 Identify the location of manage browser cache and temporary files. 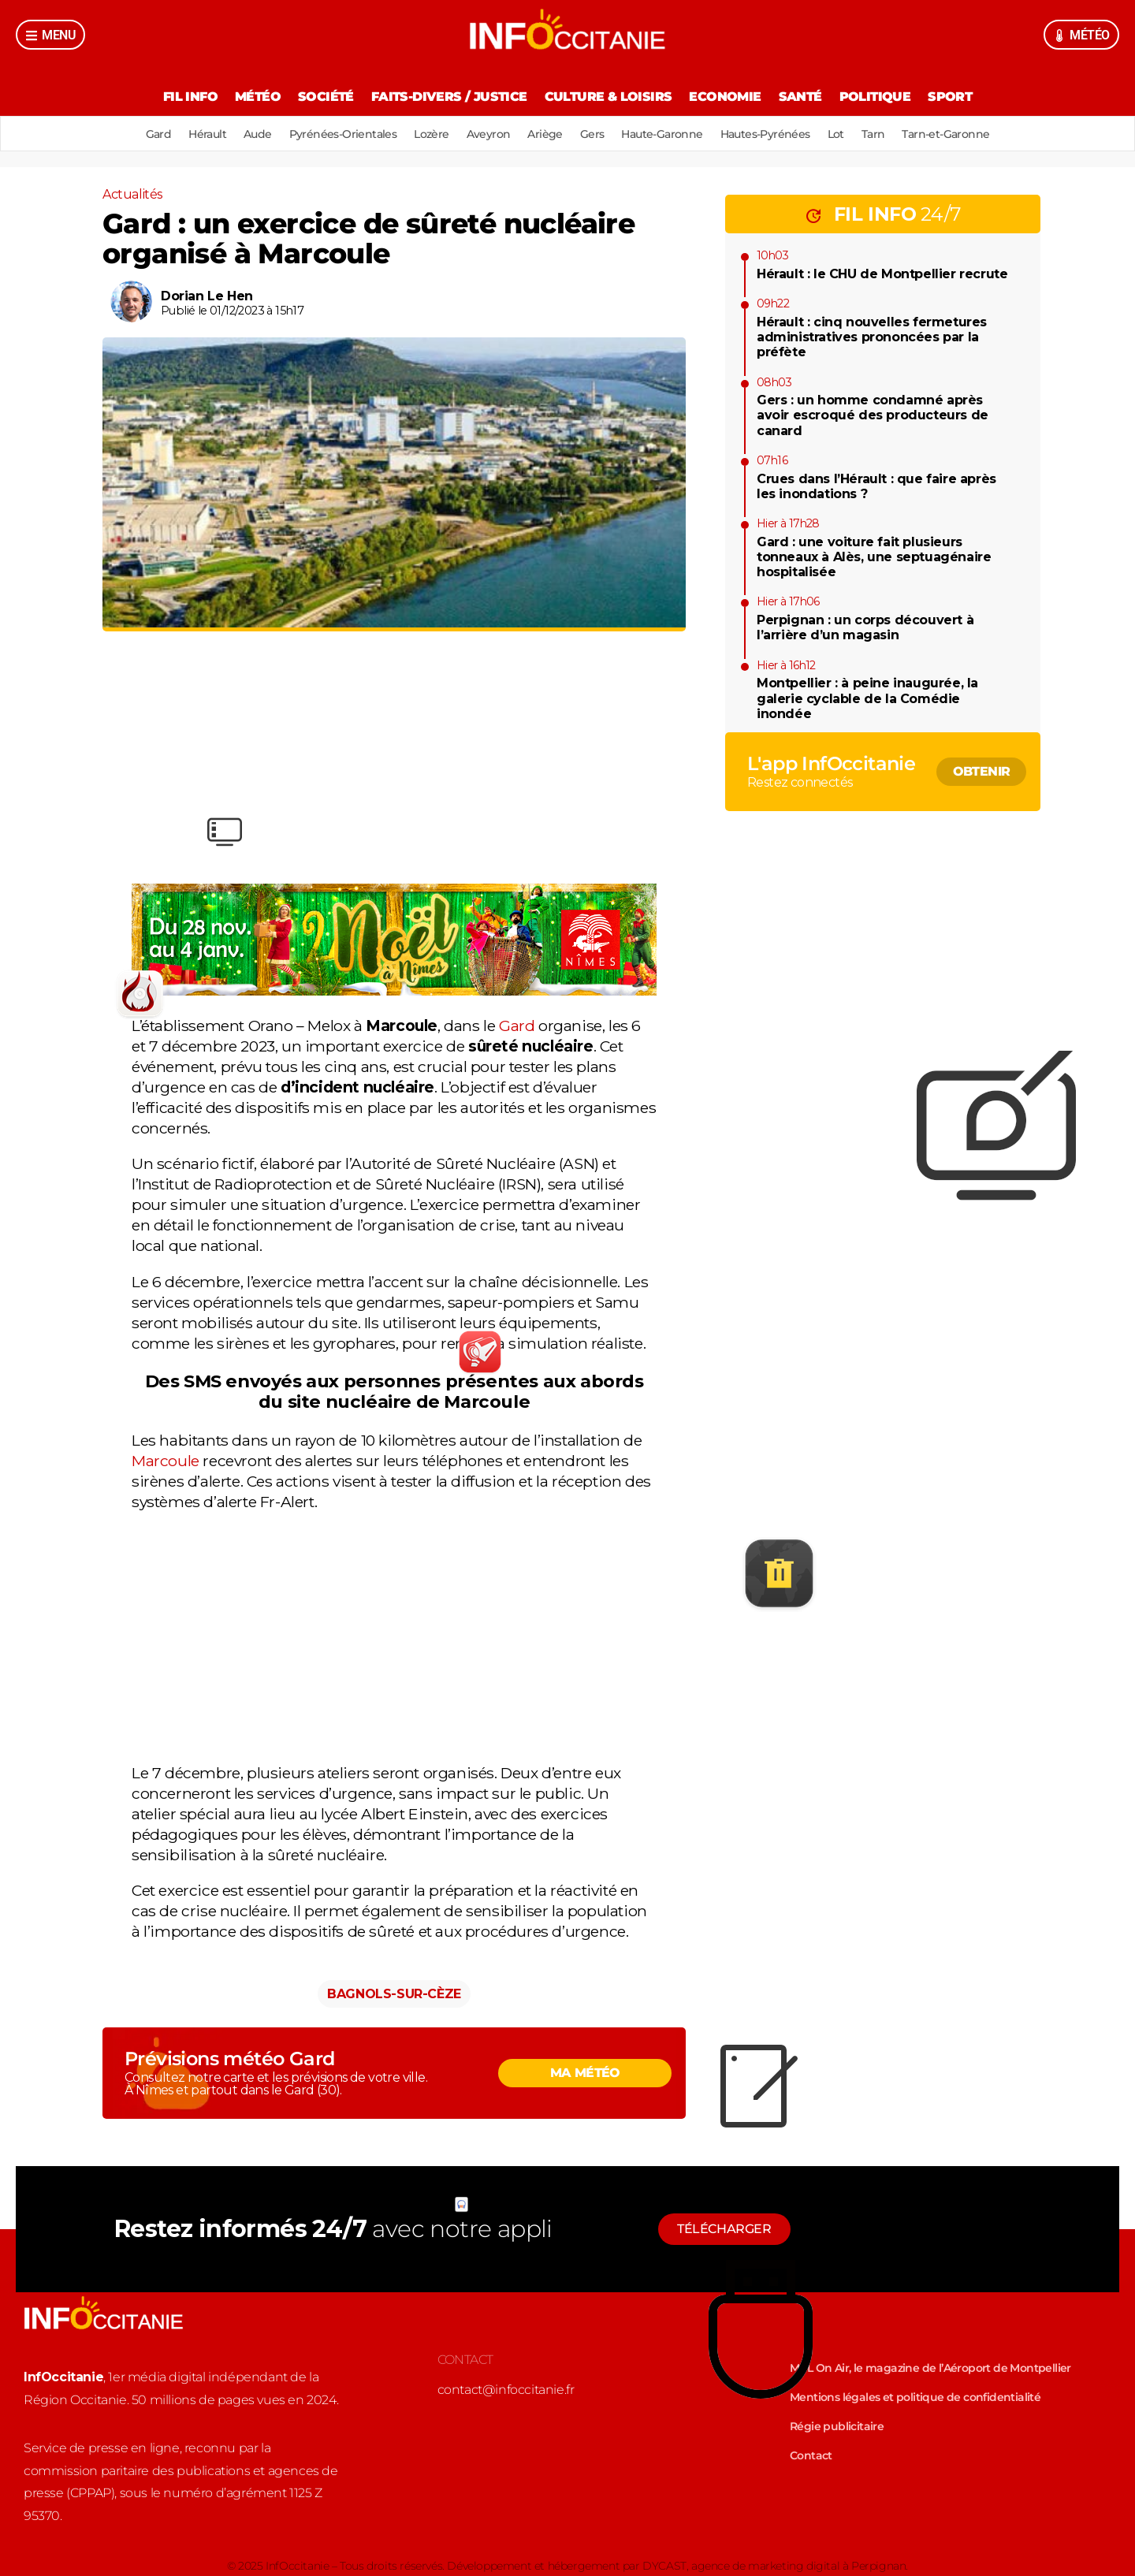
(779, 1574).